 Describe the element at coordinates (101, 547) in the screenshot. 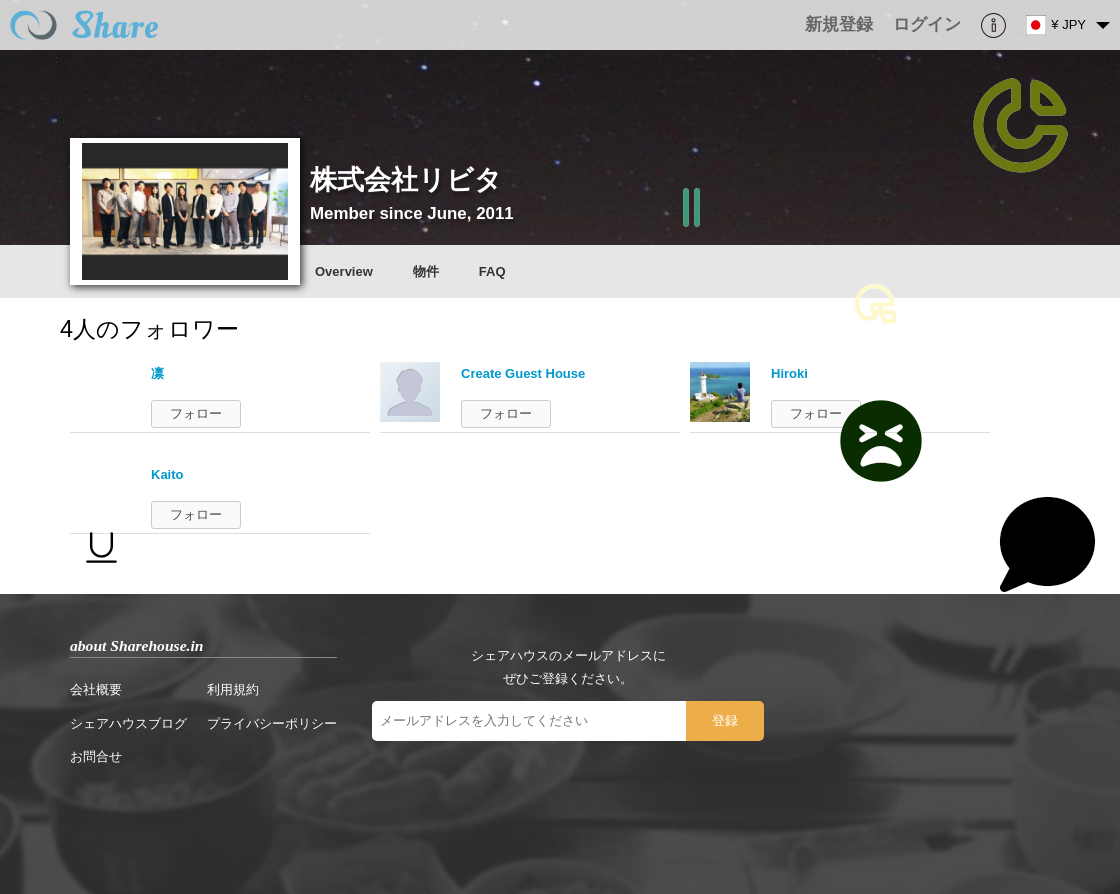

I see `apply underline formatting to selected text` at that location.